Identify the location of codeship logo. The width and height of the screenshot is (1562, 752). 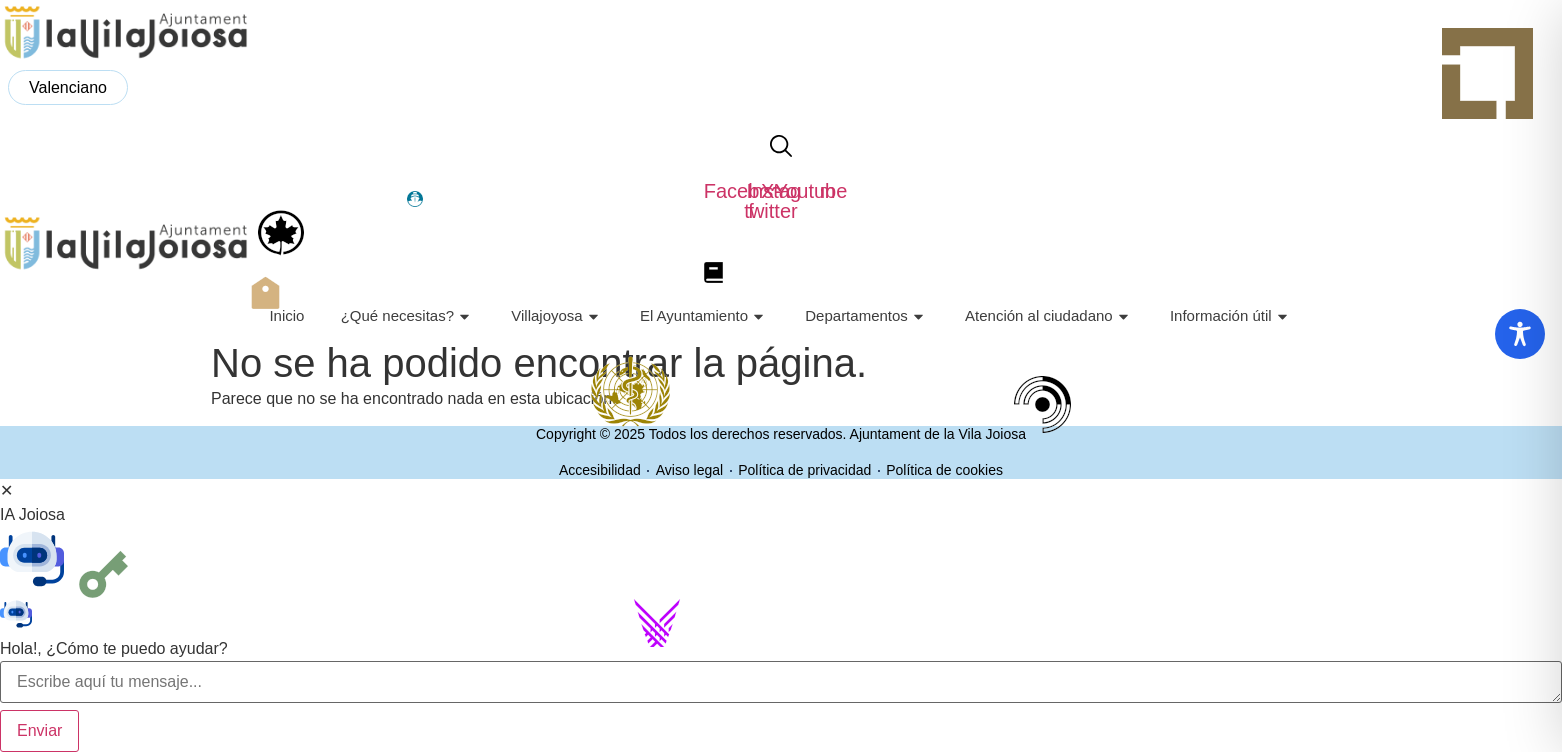
(415, 199).